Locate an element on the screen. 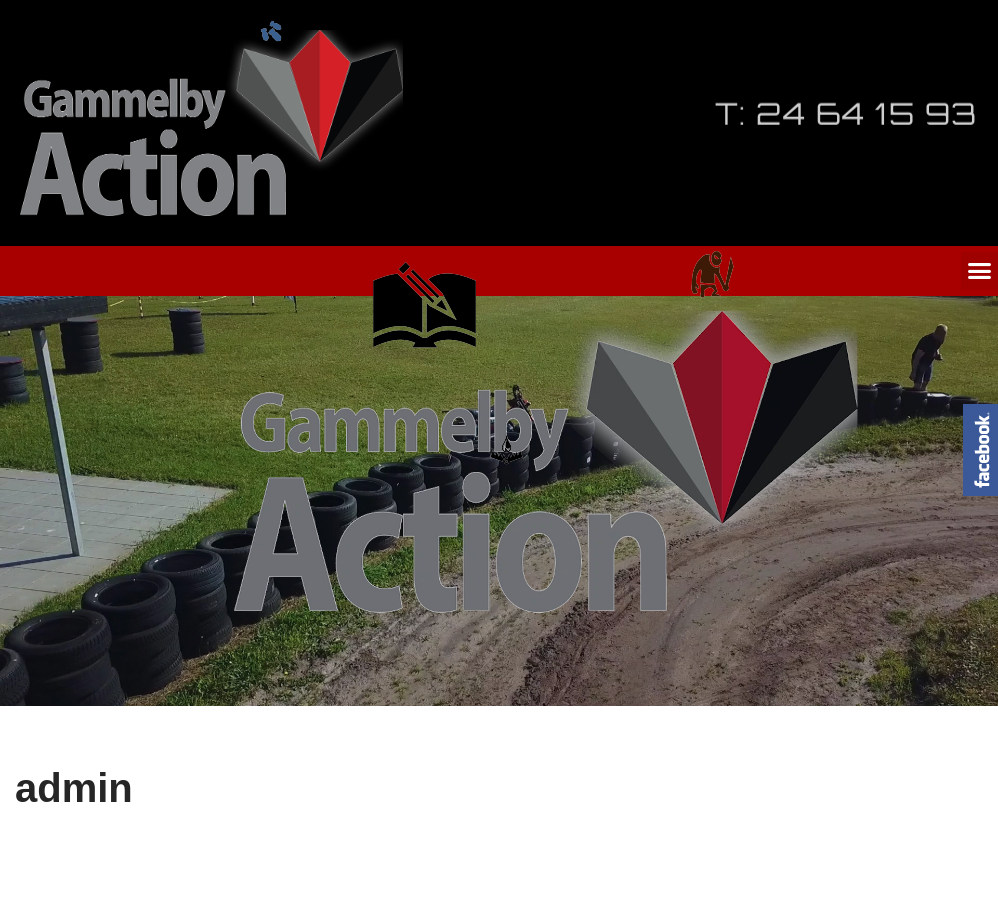  indicates a grease trap or oil collection hazard is located at coordinates (506, 450).